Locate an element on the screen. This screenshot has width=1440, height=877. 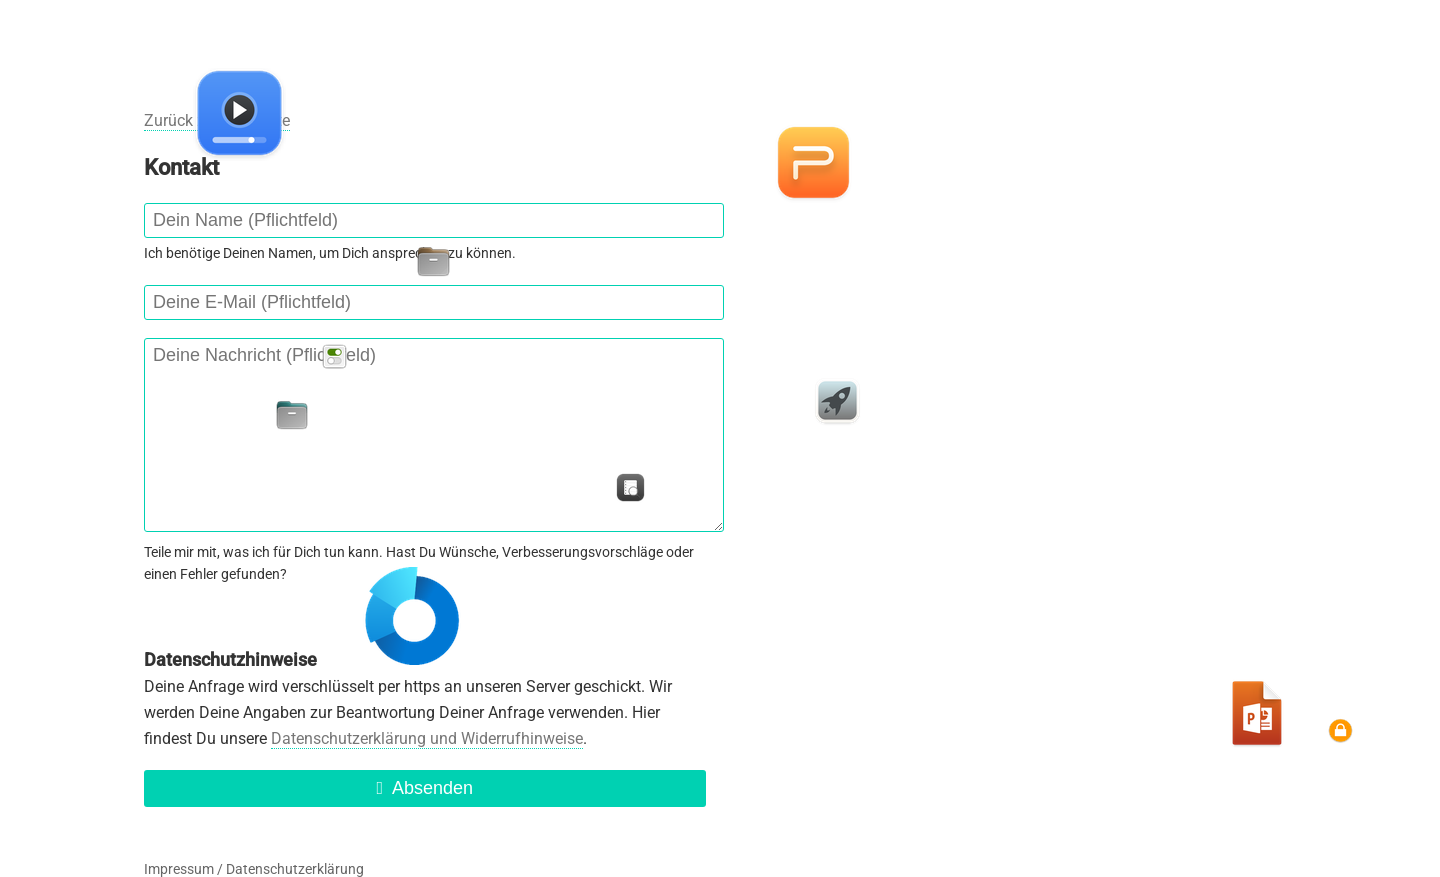
open the app launcher is located at coordinates (837, 400).